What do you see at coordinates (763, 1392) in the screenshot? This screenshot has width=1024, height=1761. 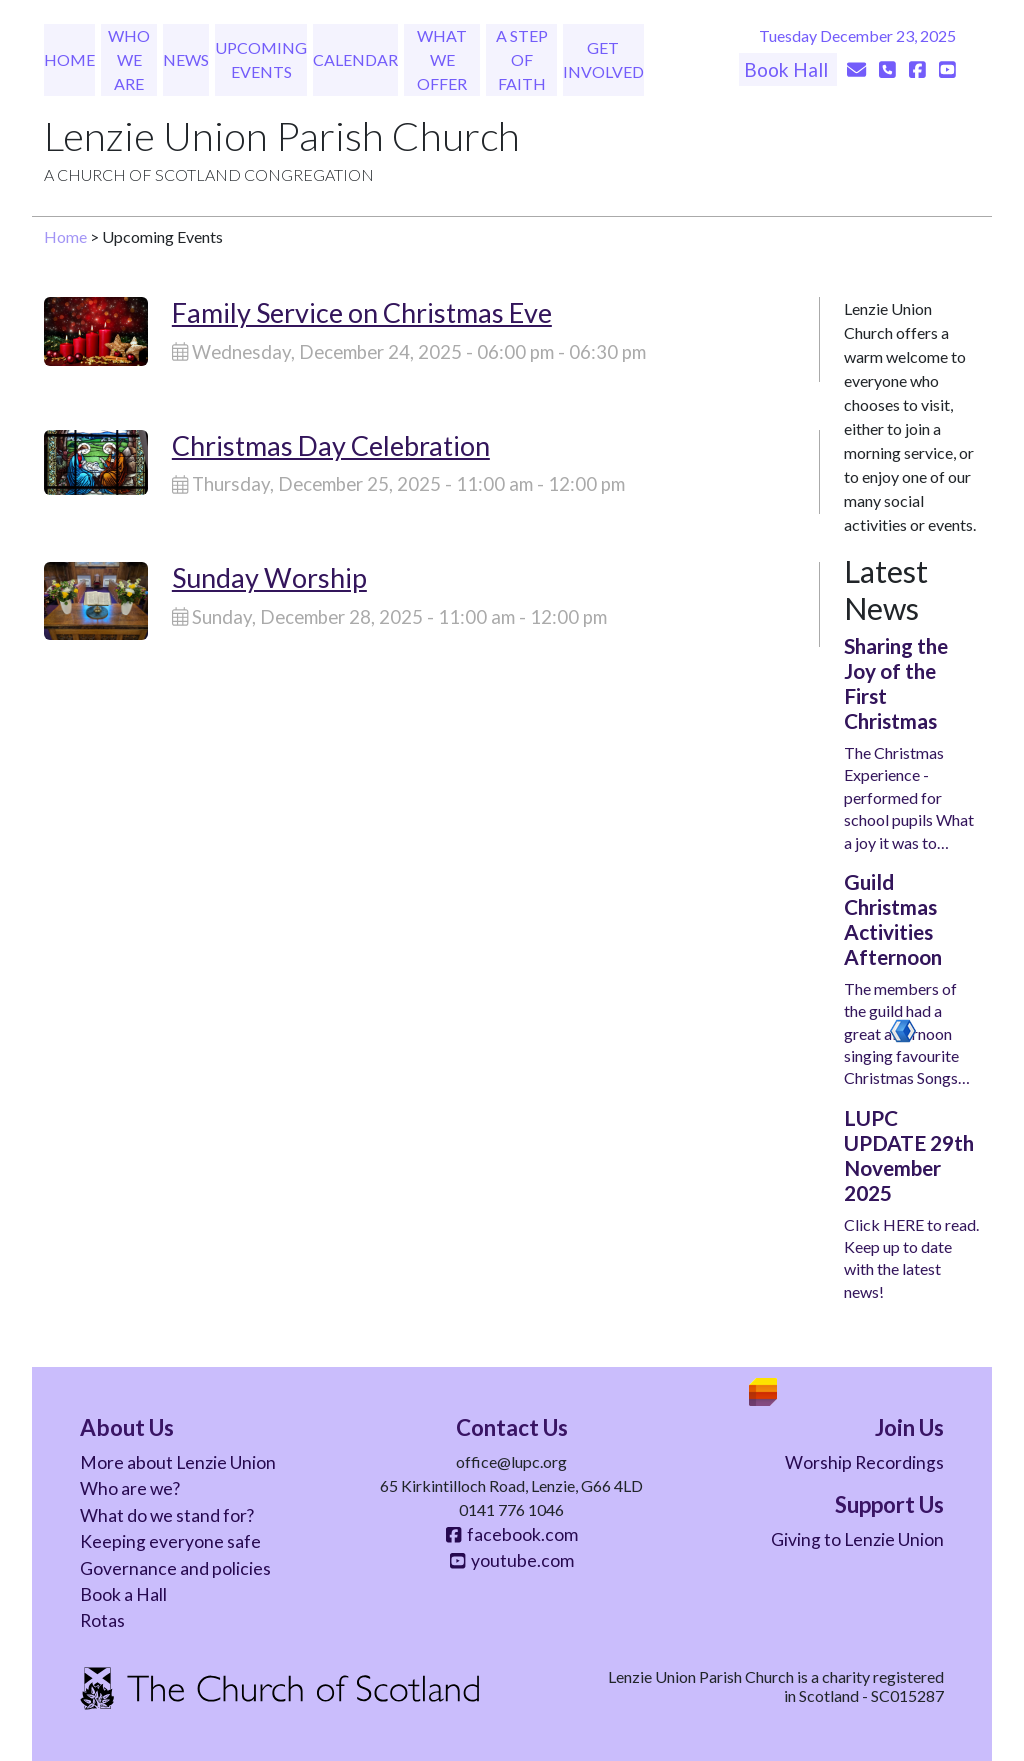 I see `open the lists app` at bounding box center [763, 1392].